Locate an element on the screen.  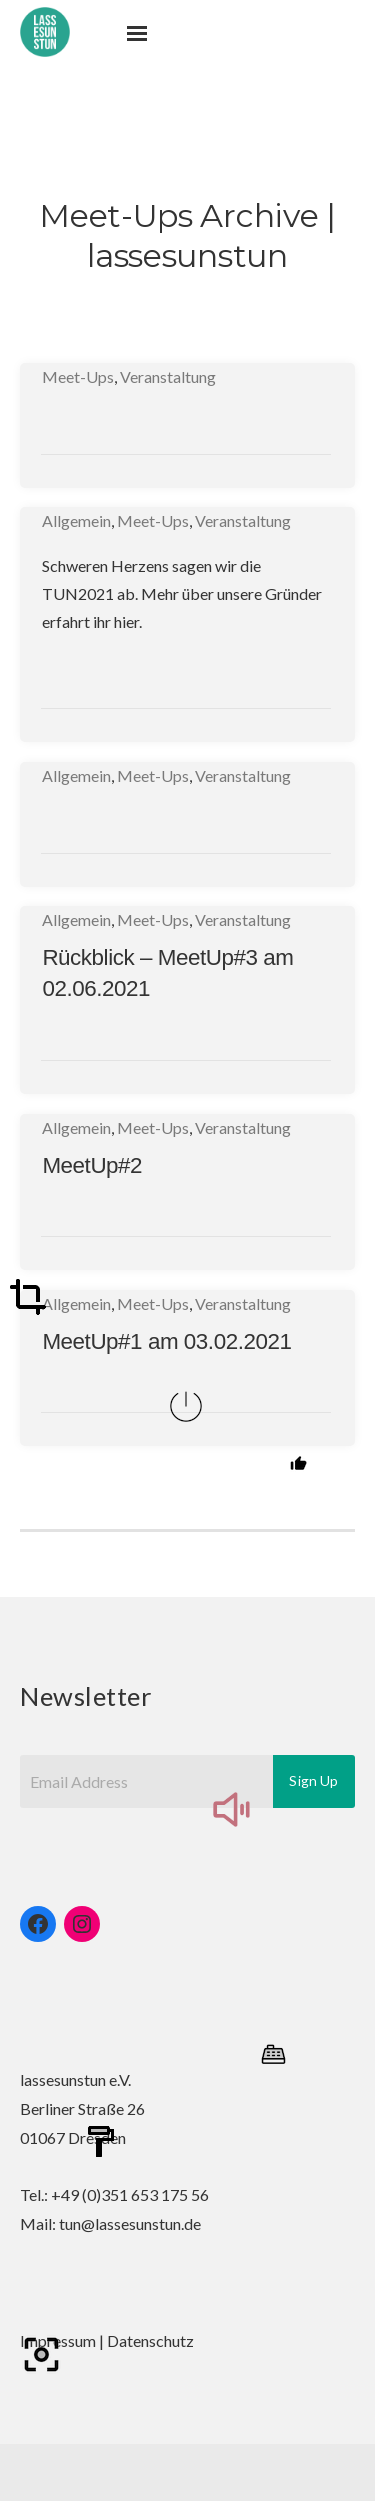
like or upvote content is located at coordinates (298, 1463).